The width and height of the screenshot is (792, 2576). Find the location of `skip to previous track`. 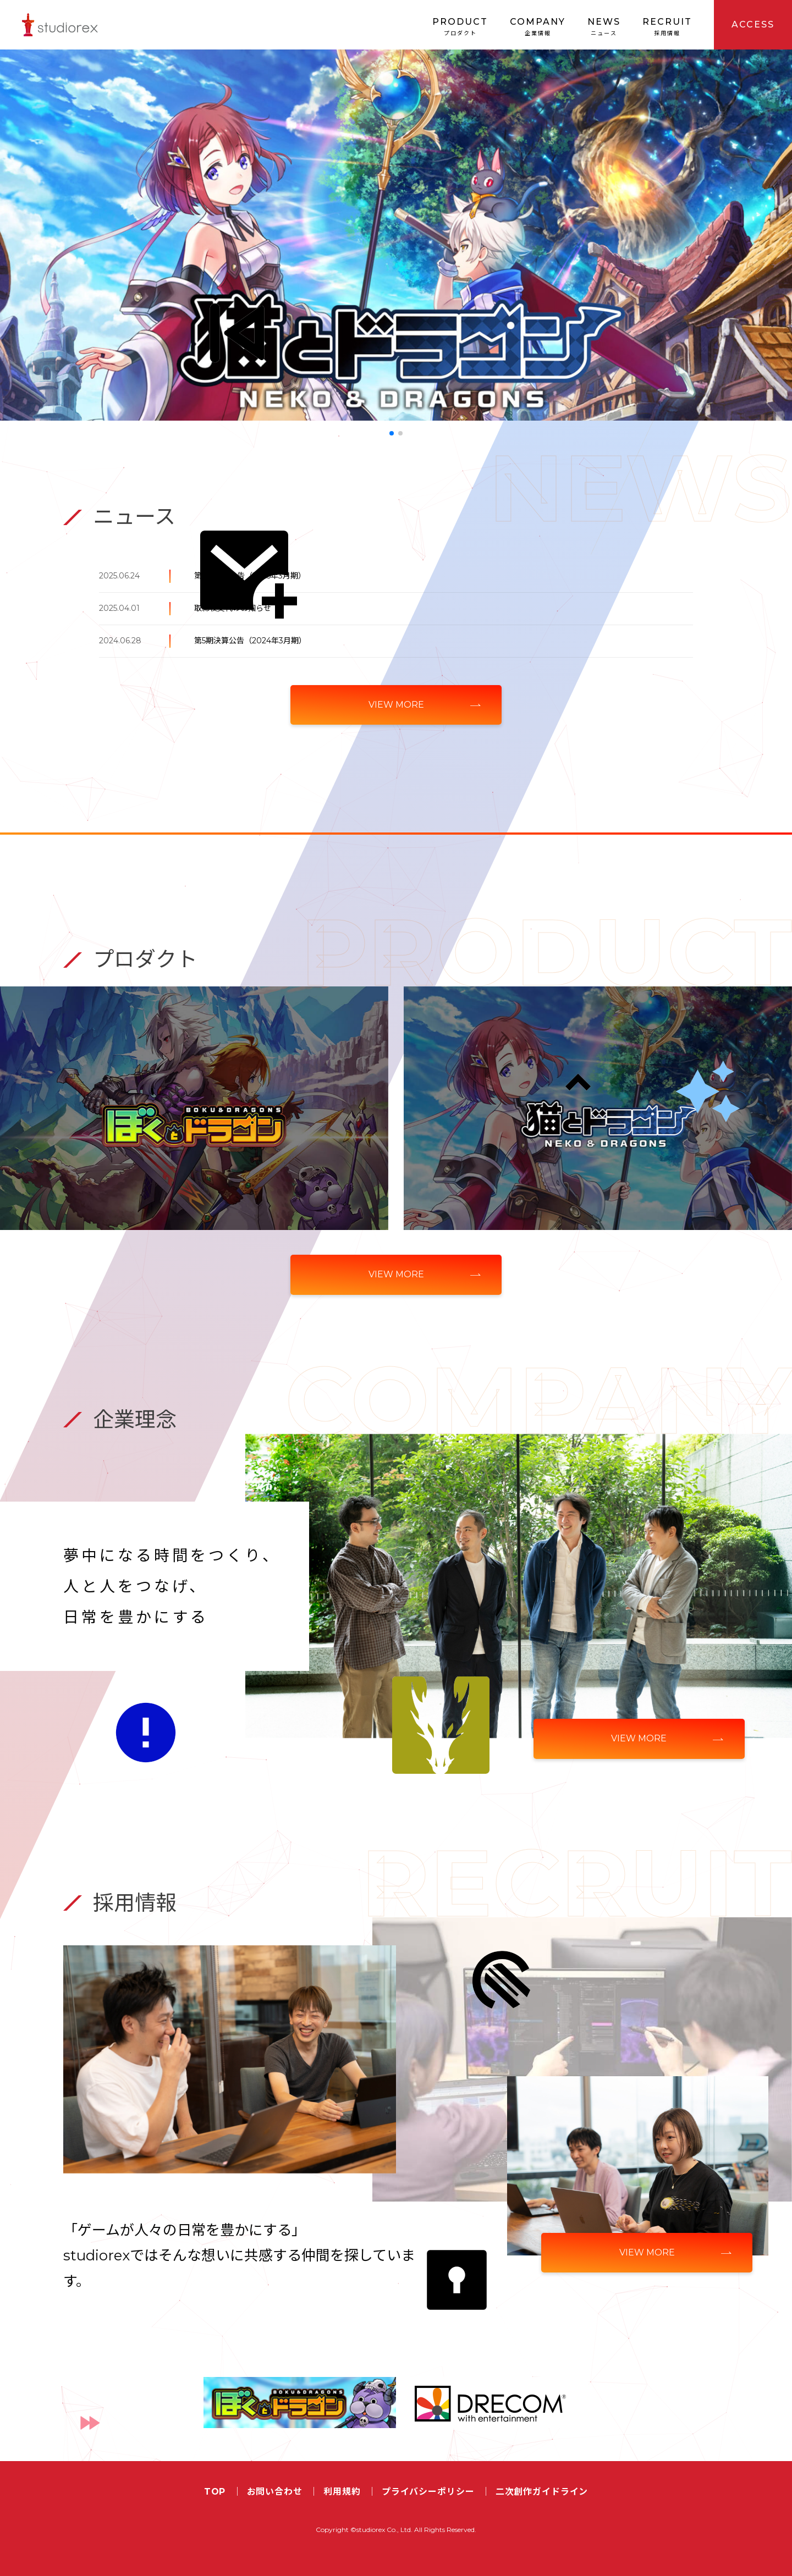

skip to previous track is located at coordinates (239, 333).